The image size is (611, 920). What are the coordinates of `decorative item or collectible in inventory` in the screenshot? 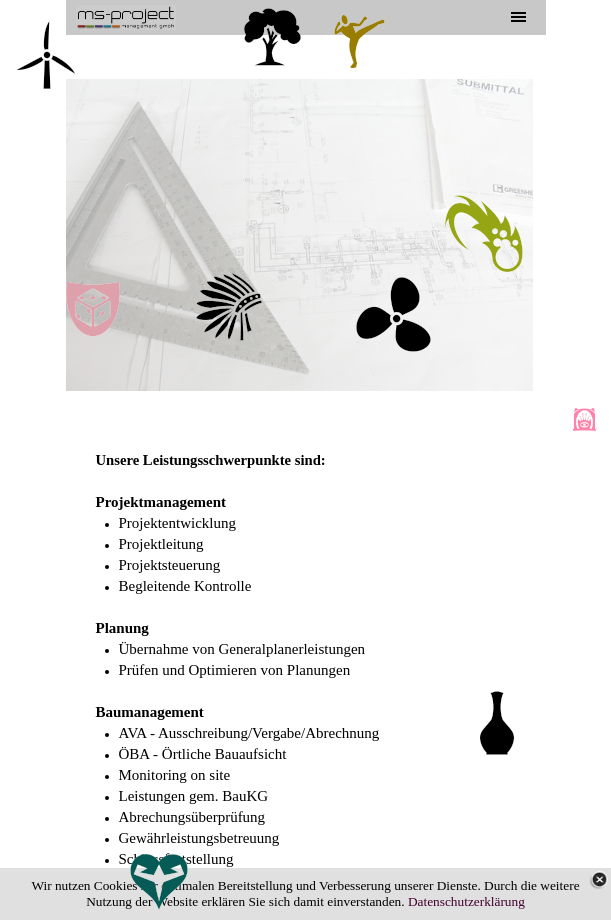 It's located at (497, 723).